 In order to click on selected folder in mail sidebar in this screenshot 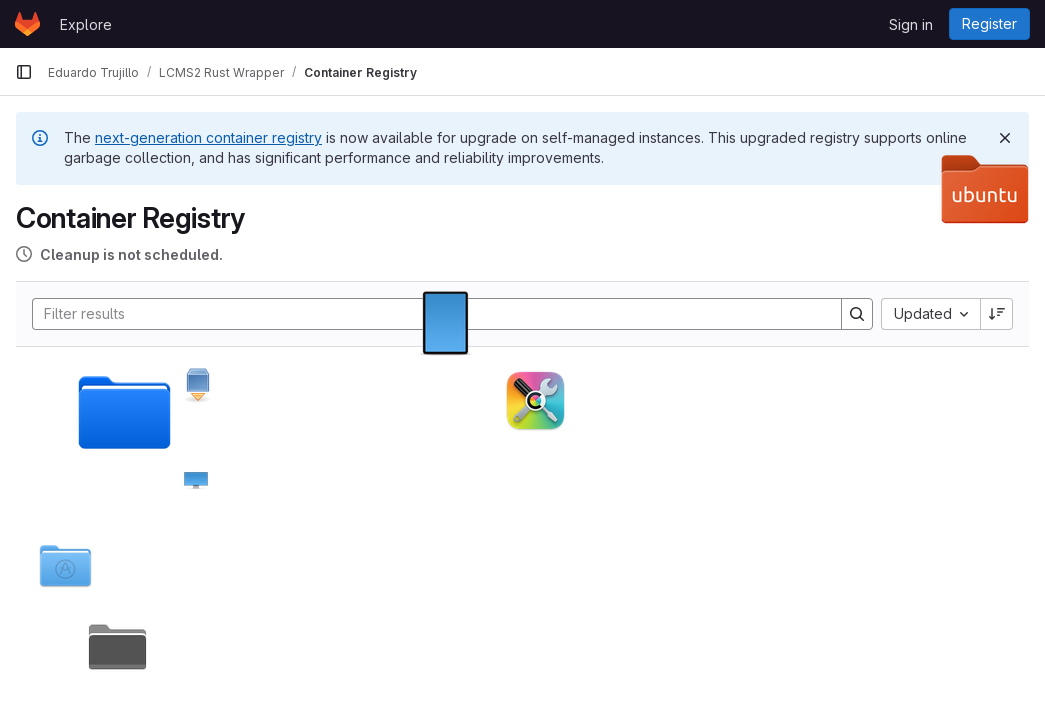, I will do `click(117, 646)`.